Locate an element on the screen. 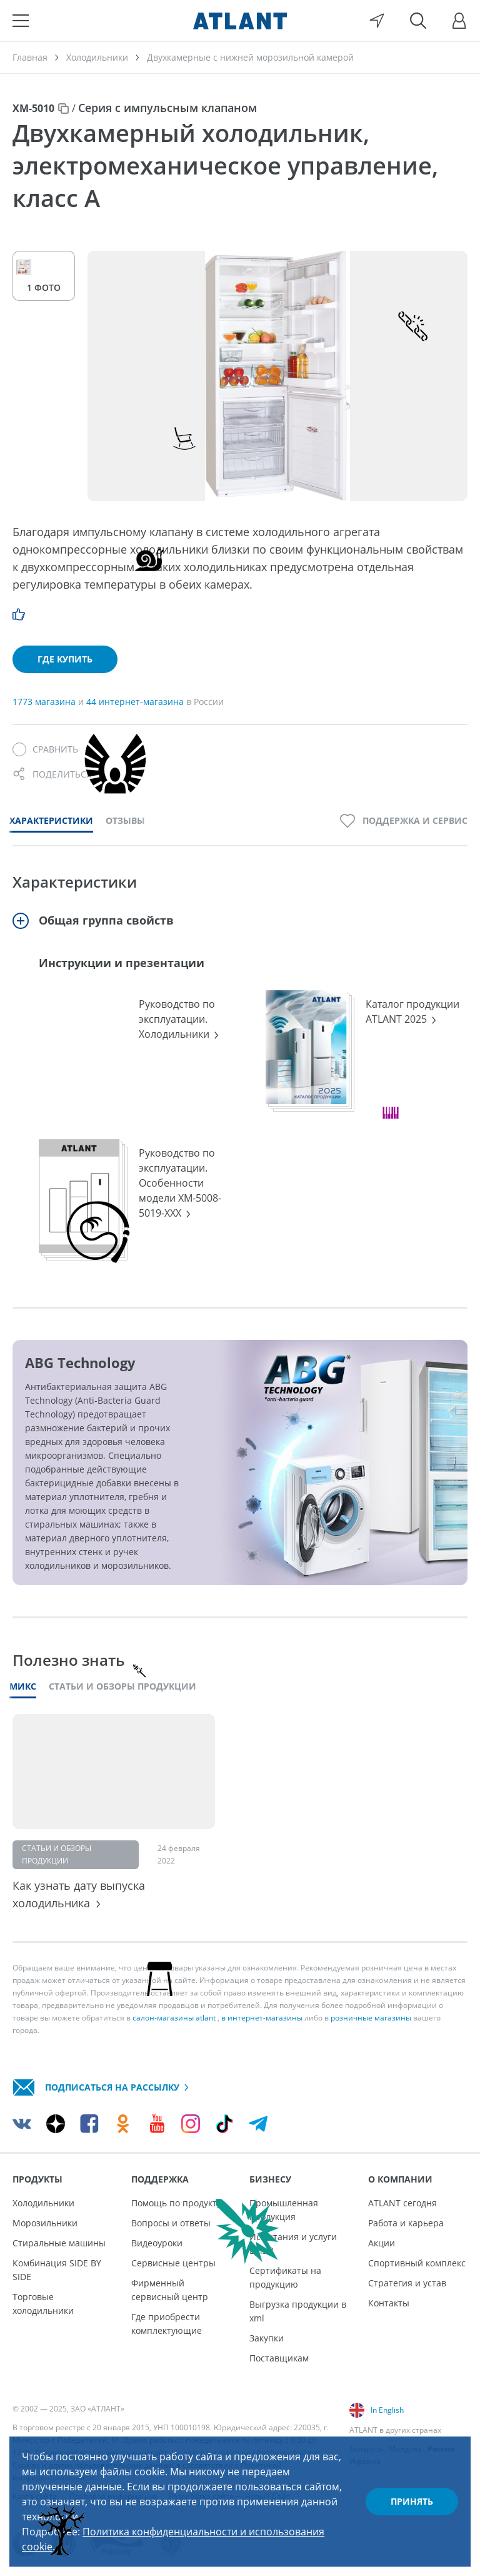  select angel or celestial character class is located at coordinates (115, 763).